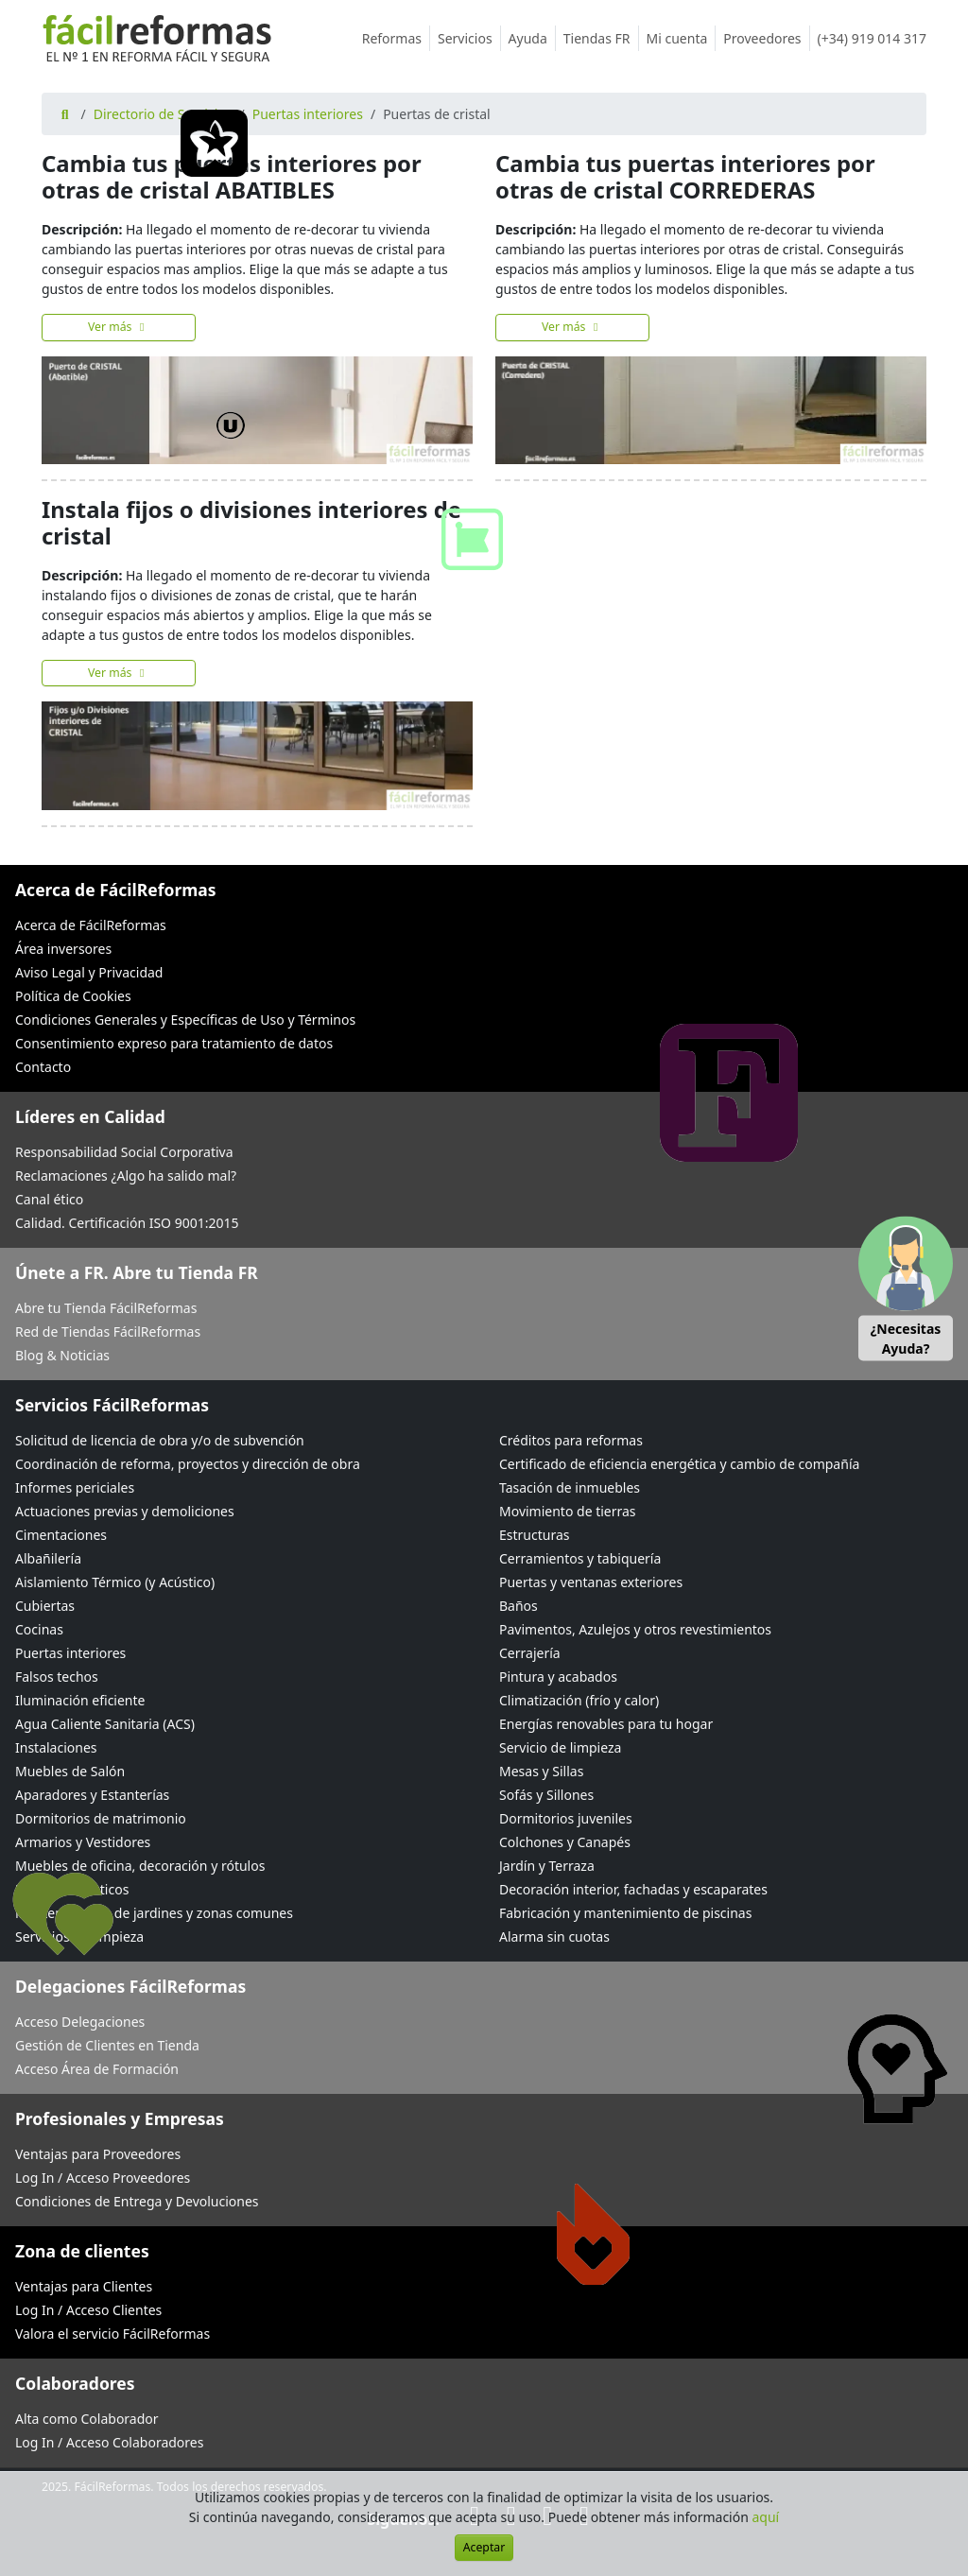 Image resolution: width=968 pixels, height=2576 pixels. Describe the element at coordinates (729, 1093) in the screenshot. I see `fortran programming language logo` at that location.